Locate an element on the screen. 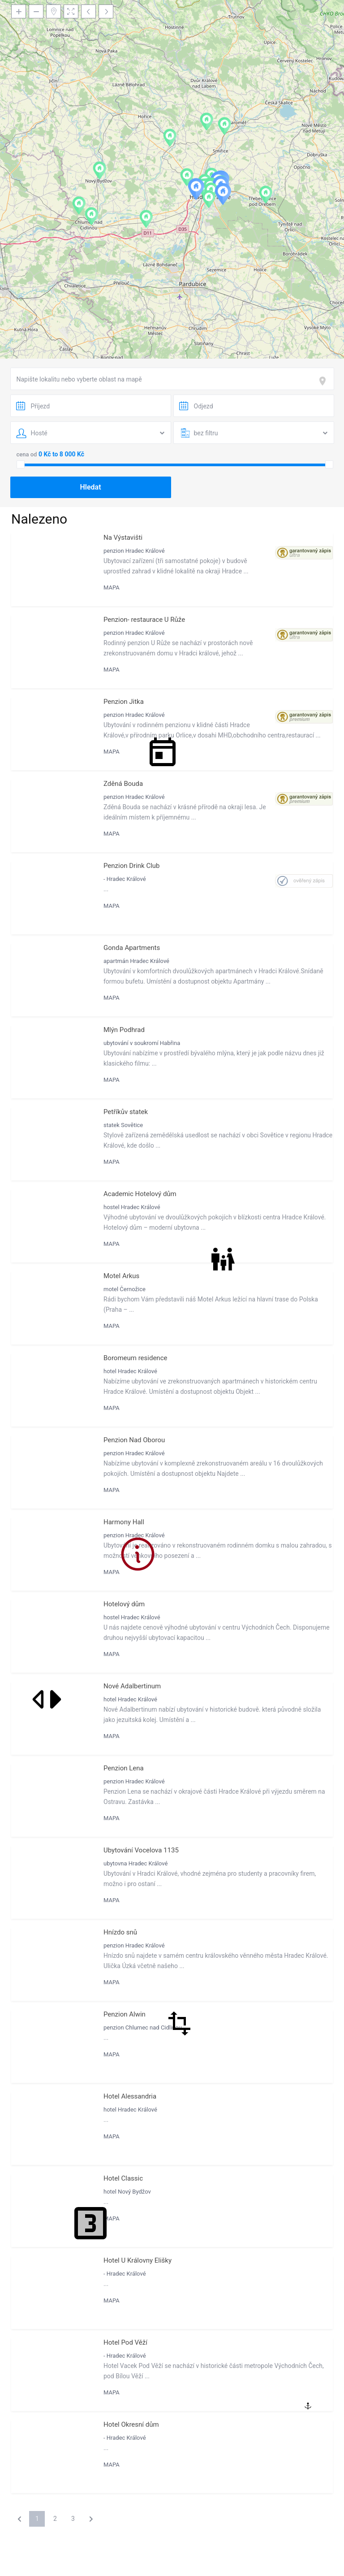  view more information or details is located at coordinates (138, 1554).